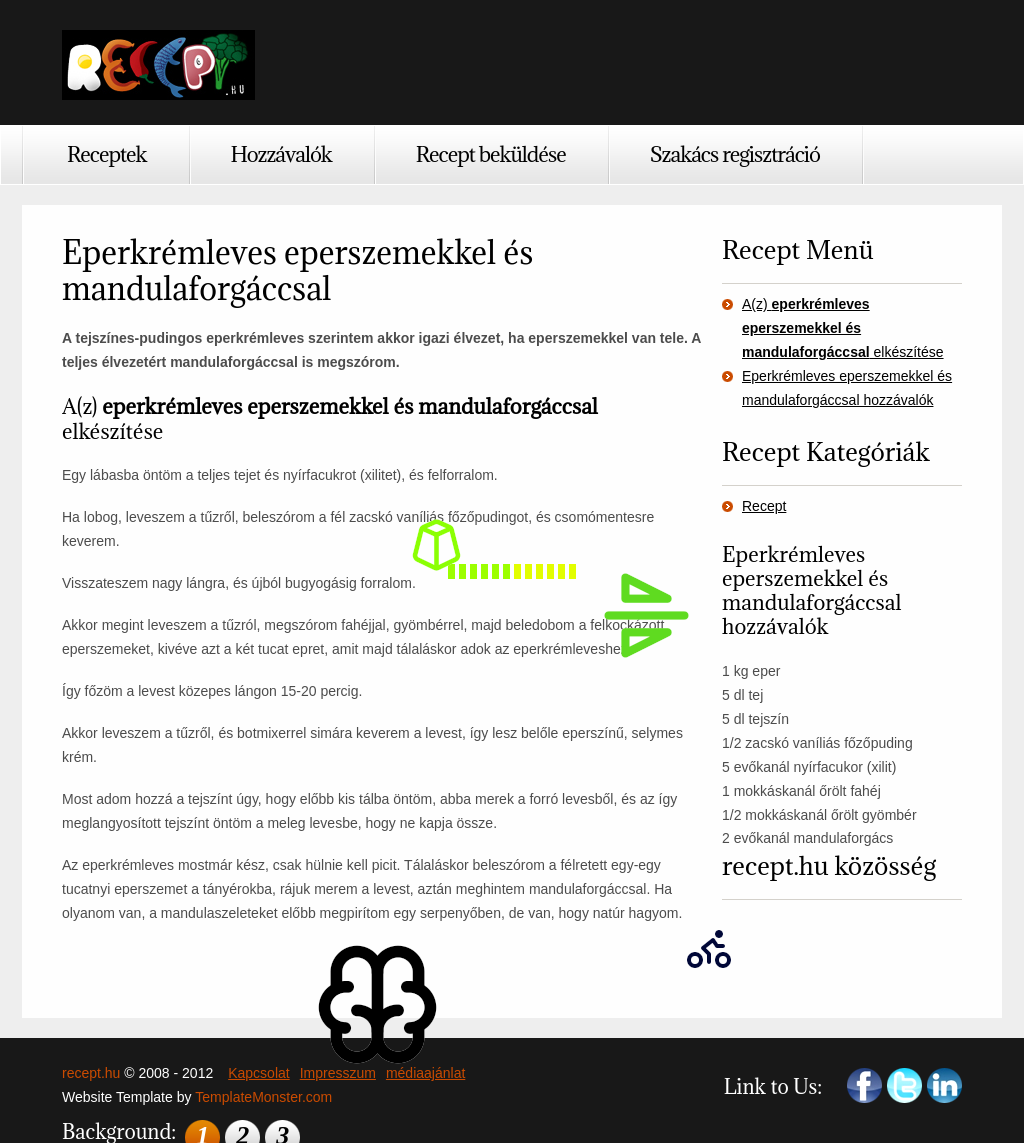 This screenshot has height=1143, width=1024. What do you see at coordinates (709, 948) in the screenshot?
I see `access bike or cycling options` at bounding box center [709, 948].